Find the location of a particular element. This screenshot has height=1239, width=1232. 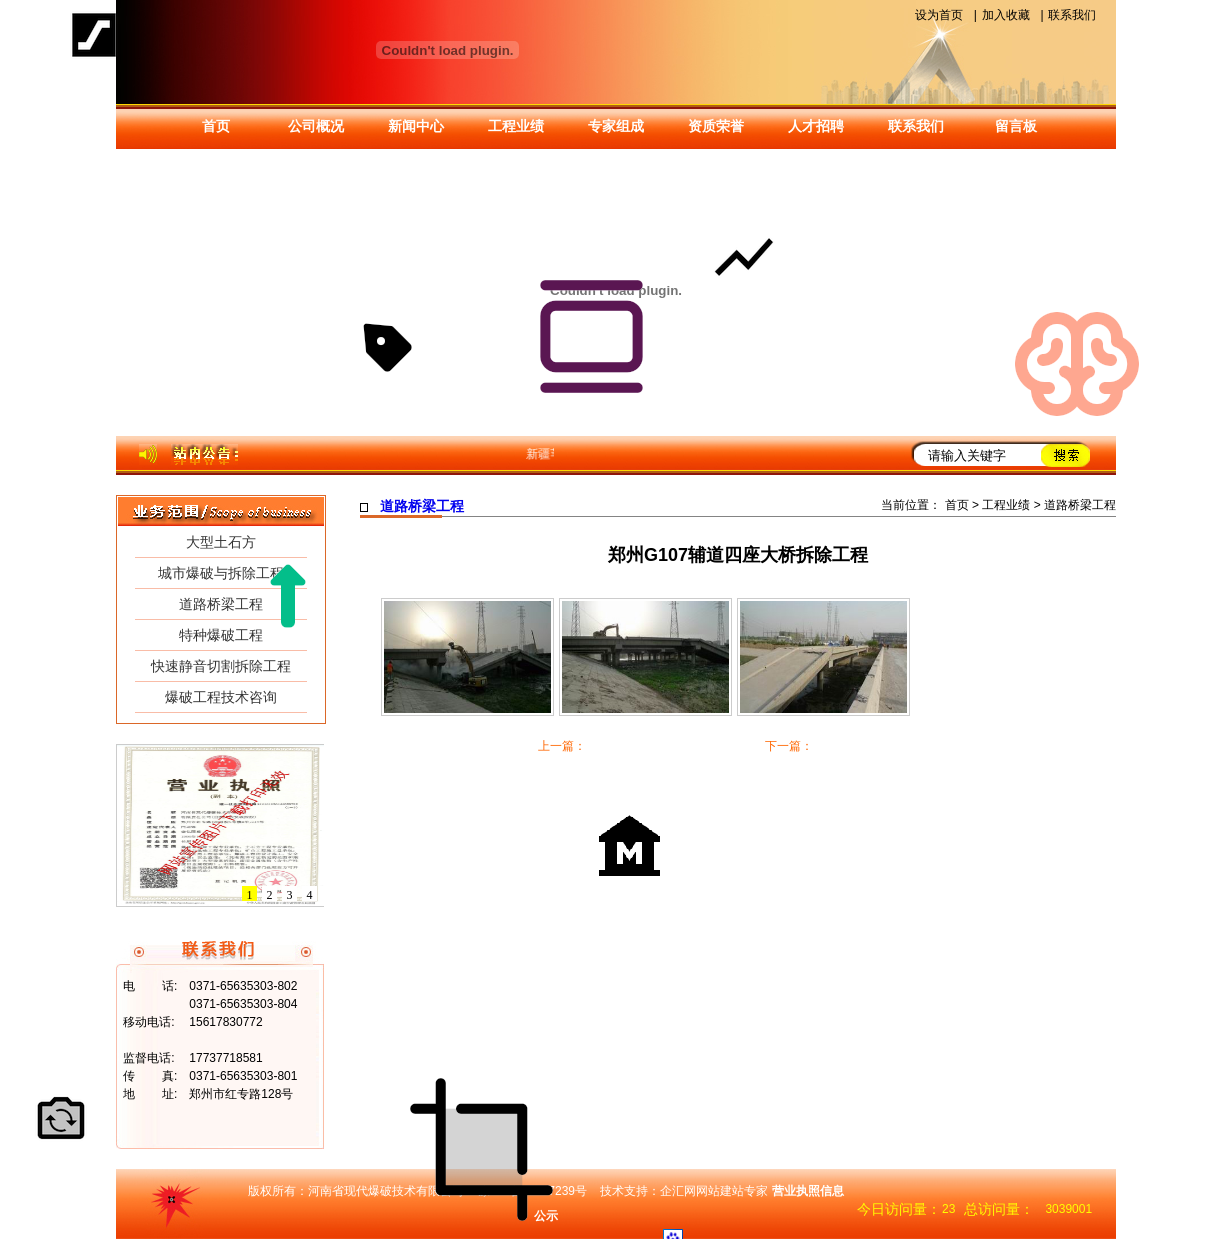

view analytics or statistics is located at coordinates (744, 257).